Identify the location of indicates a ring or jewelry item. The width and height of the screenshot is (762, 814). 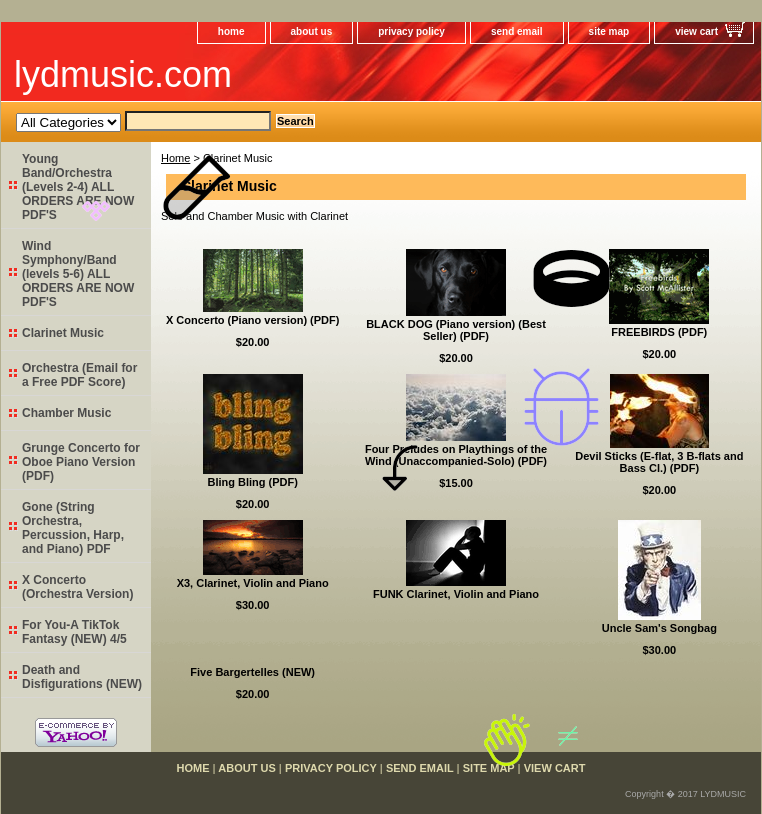
(571, 278).